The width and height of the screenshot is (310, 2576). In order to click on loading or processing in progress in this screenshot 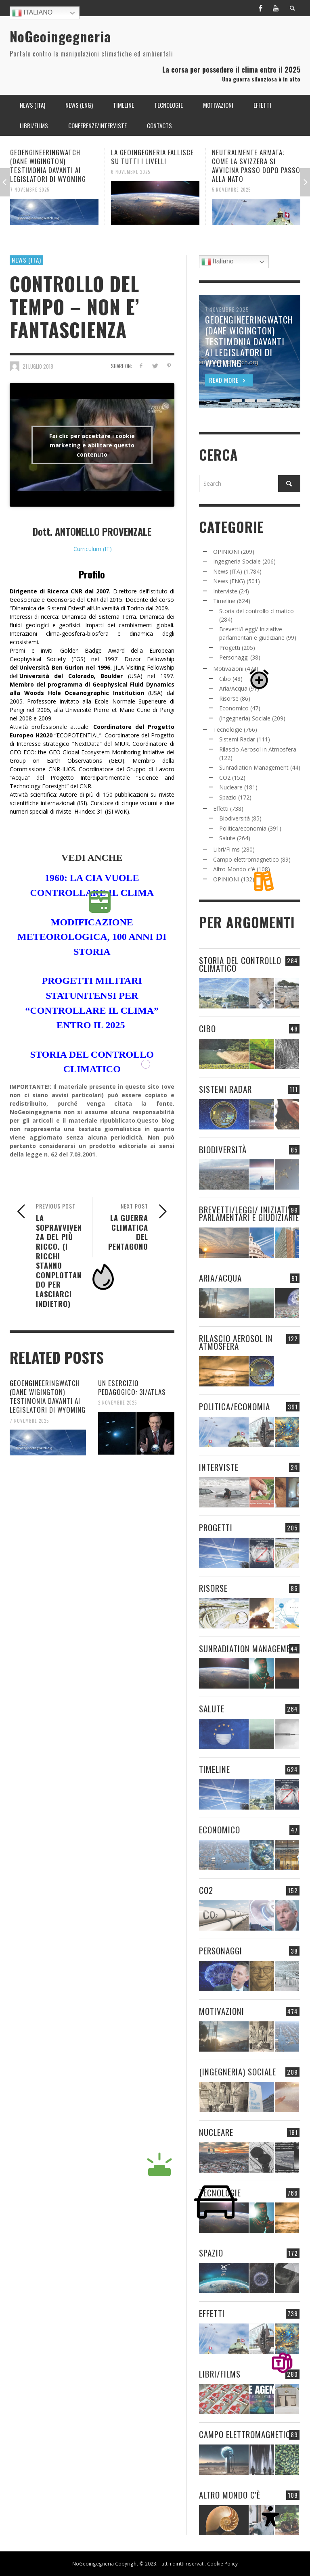, I will do `click(146, 1064)`.